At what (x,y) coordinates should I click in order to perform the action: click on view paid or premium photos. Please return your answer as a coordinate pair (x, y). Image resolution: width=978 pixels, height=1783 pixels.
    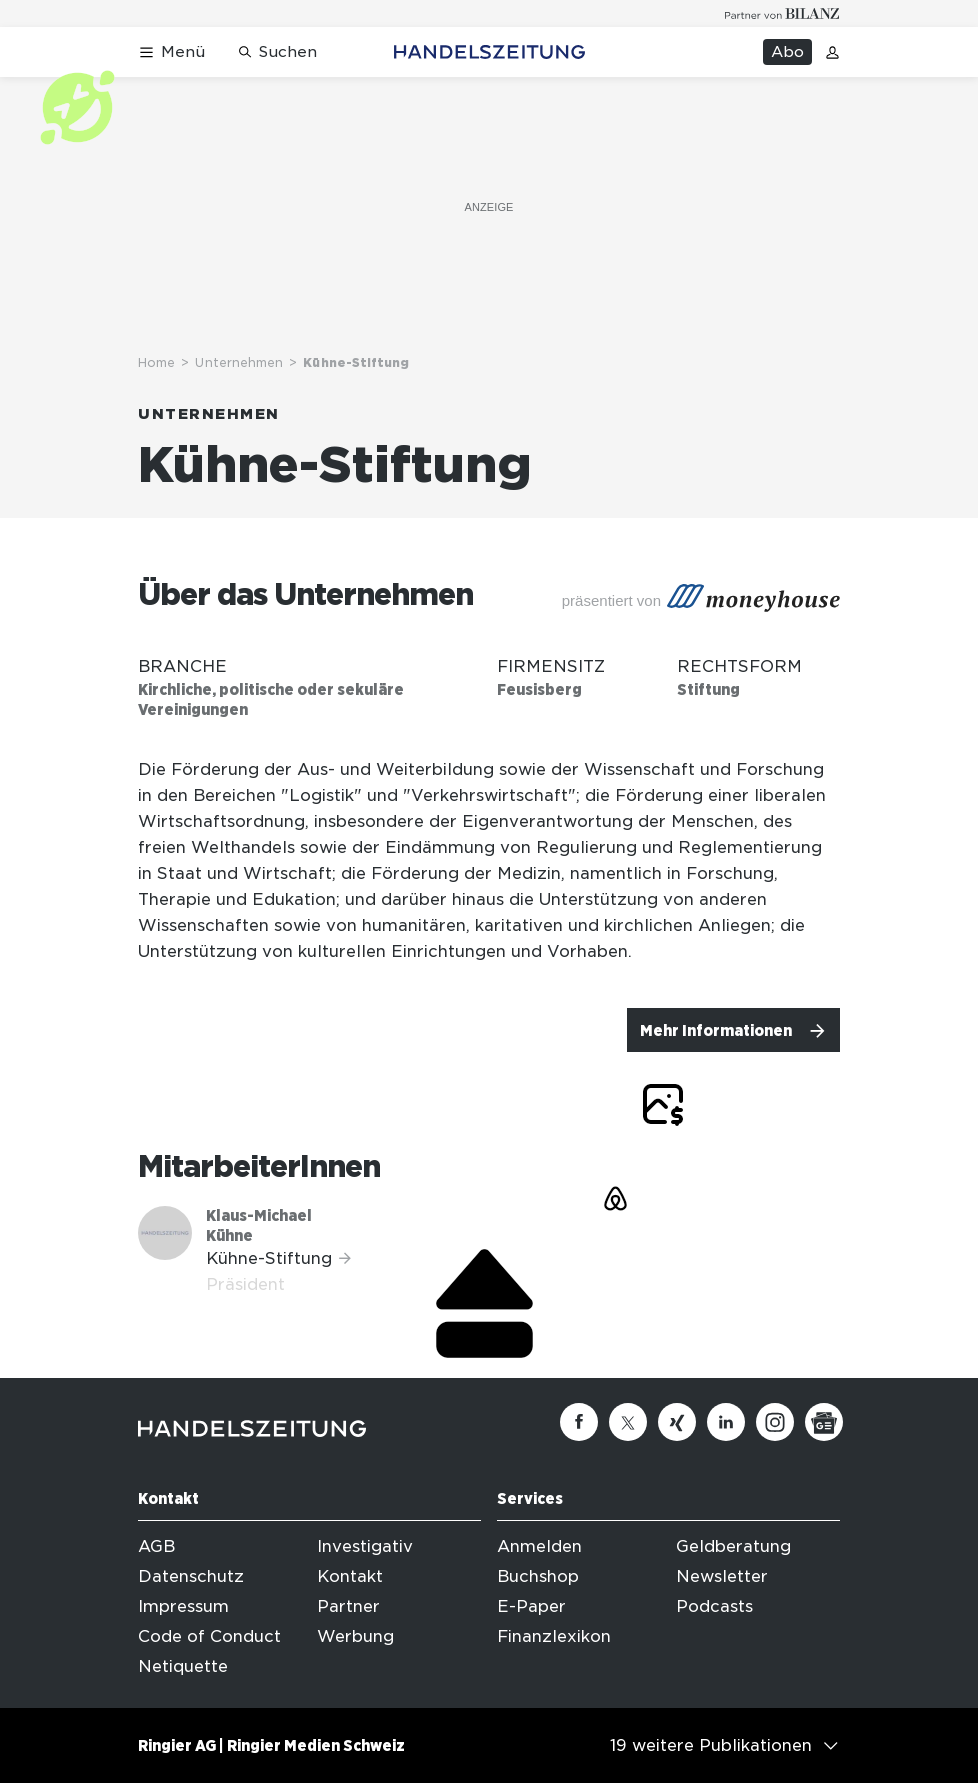
    Looking at the image, I should click on (663, 1104).